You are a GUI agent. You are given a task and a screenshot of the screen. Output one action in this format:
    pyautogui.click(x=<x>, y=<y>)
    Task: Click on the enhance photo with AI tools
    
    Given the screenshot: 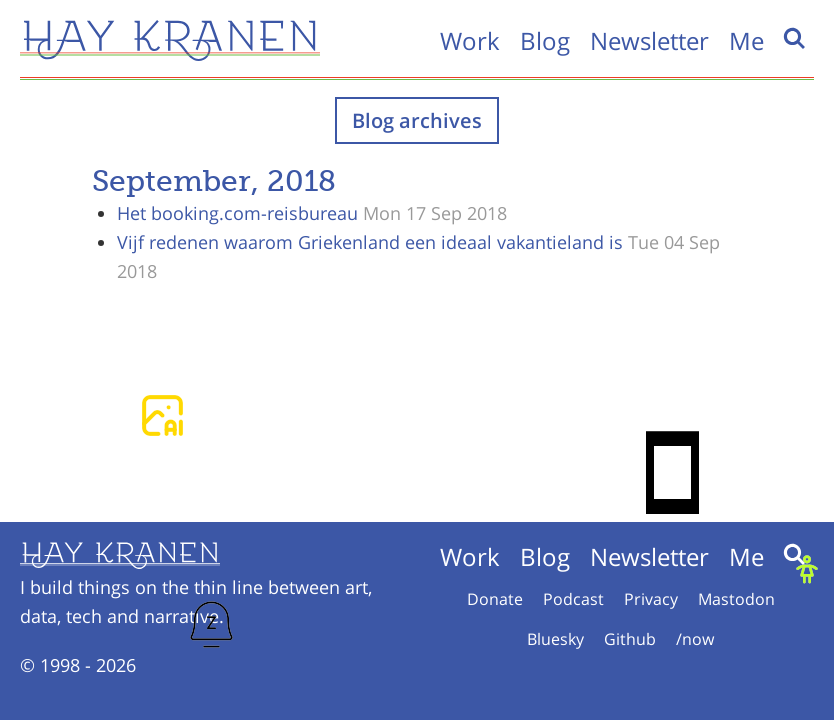 What is the action you would take?
    pyautogui.click(x=162, y=415)
    